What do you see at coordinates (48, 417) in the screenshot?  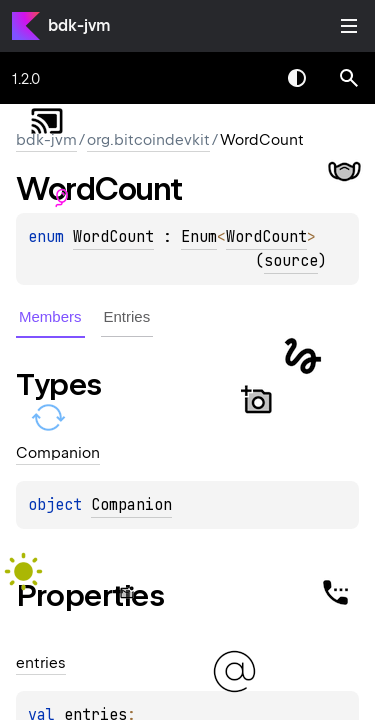 I see `sync data across devices` at bounding box center [48, 417].